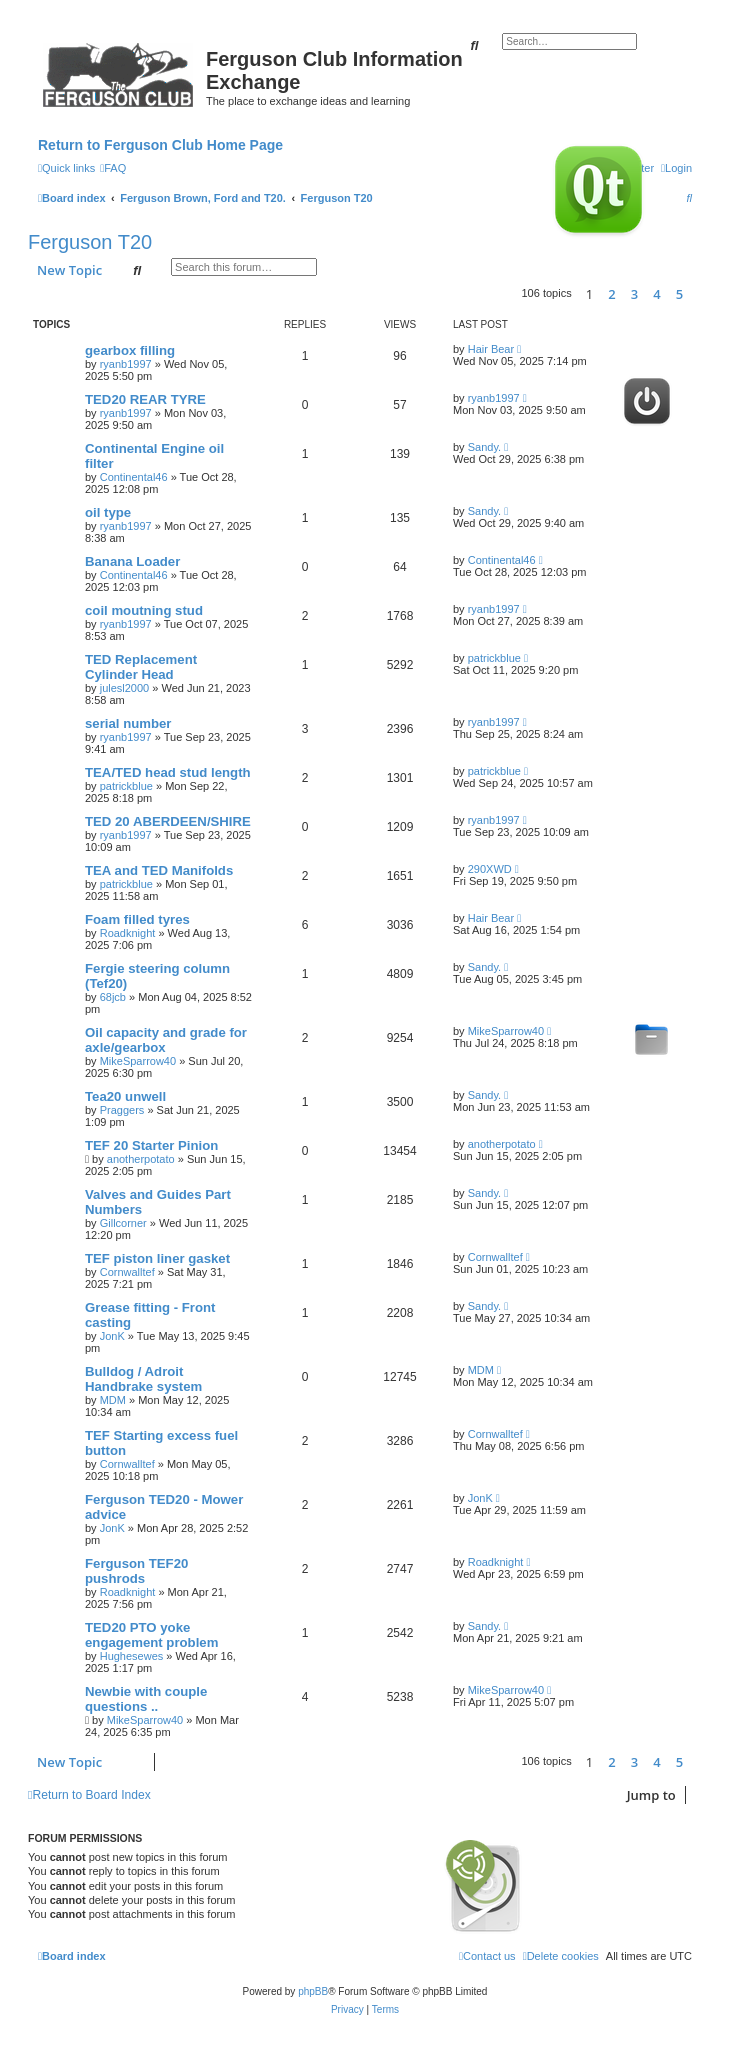 This screenshot has height=2068, width=730. What do you see at coordinates (598, 189) in the screenshot?
I see `open qt linguist translation tool` at bounding box center [598, 189].